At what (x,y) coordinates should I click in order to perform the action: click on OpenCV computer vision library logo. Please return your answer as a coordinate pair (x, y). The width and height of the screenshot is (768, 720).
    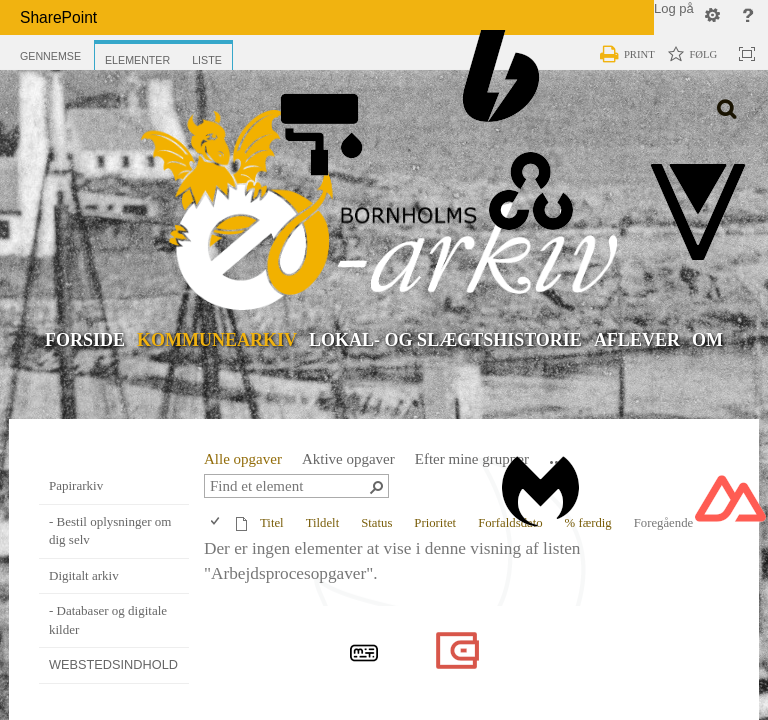
    Looking at the image, I should click on (531, 191).